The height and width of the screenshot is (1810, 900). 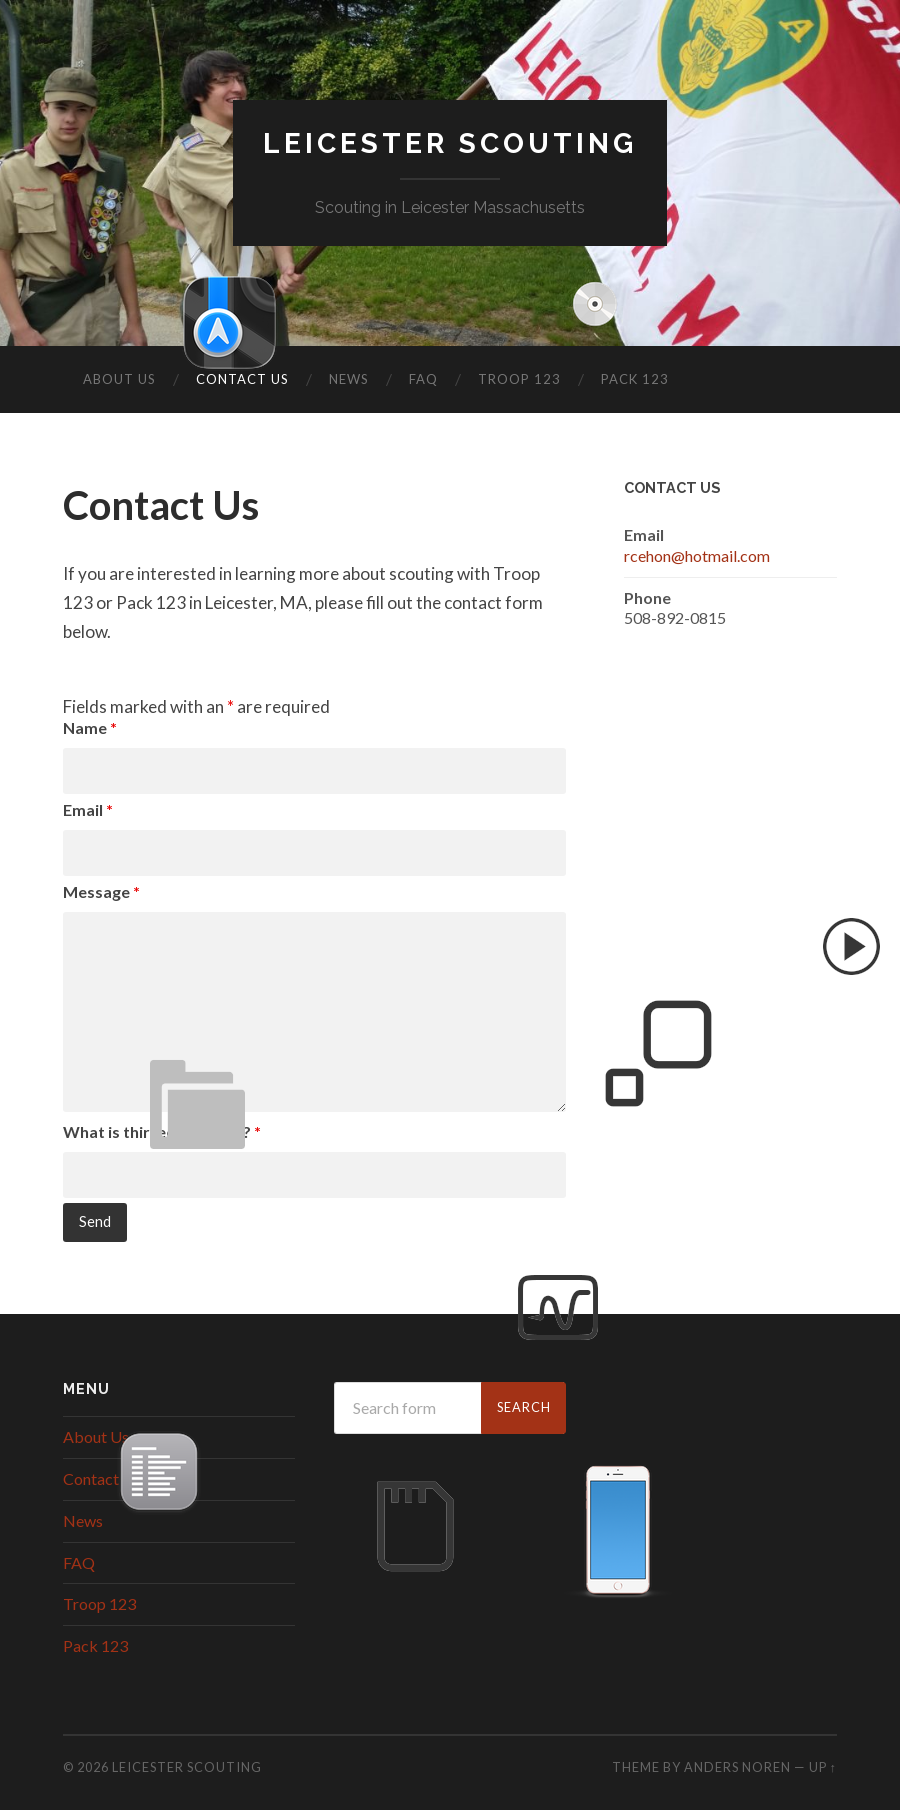 I want to click on start or resume a process, so click(x=851, y=946).